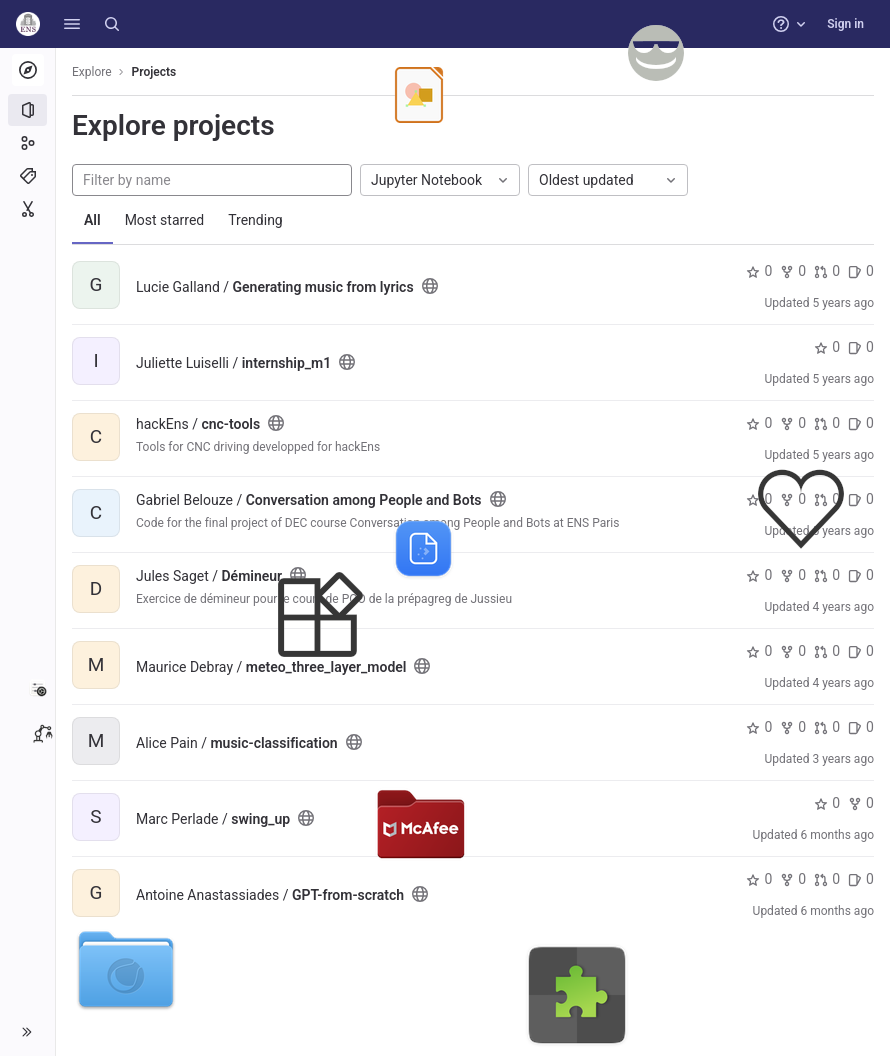 Image resolution: width=890 pixels, height=1056 pixels. I want to click on open a libreoffice draw document, so click(419, 95).